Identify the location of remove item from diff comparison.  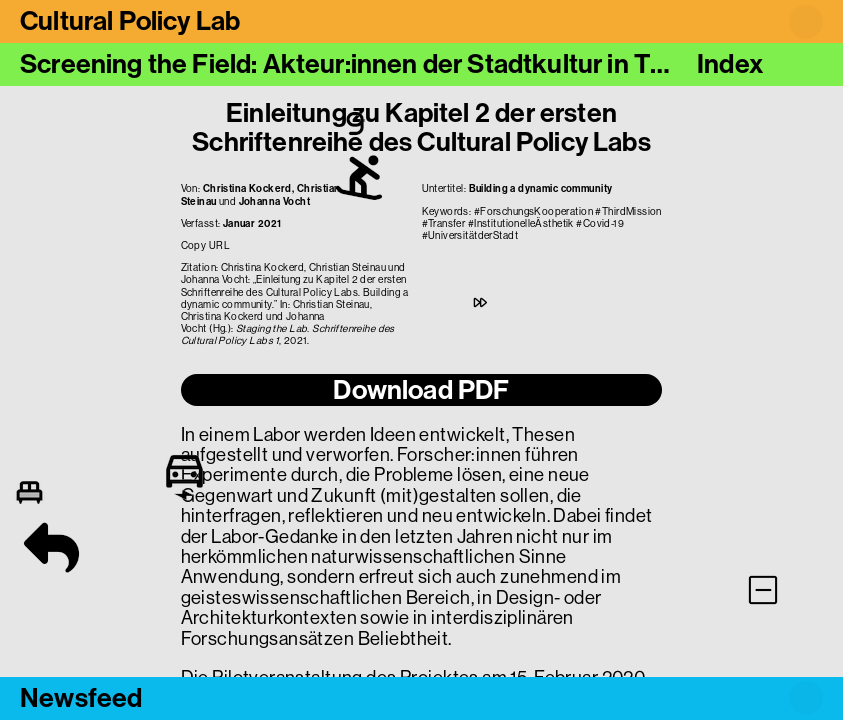
(763, 590).